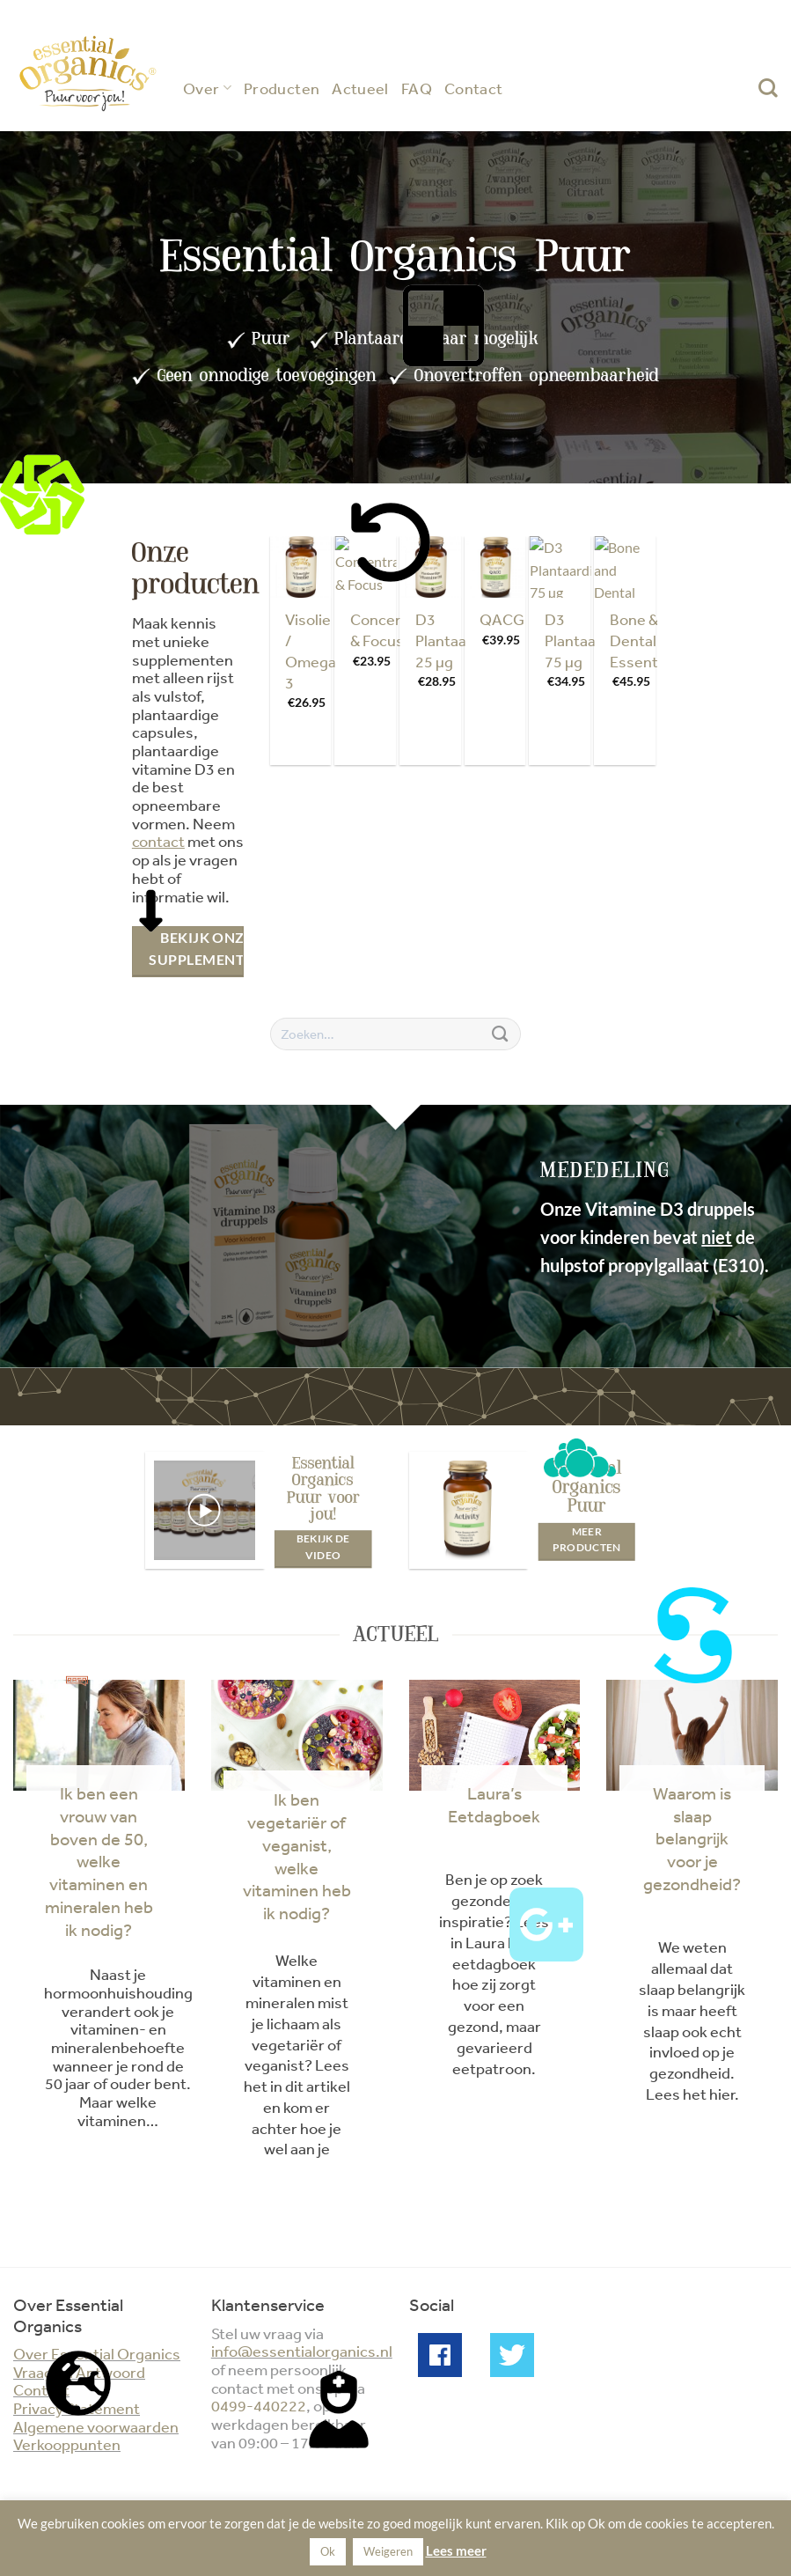 The height and width of the screenshot is (2576, 791). I want to click on switch to international or global settings, so click(78, 2383).